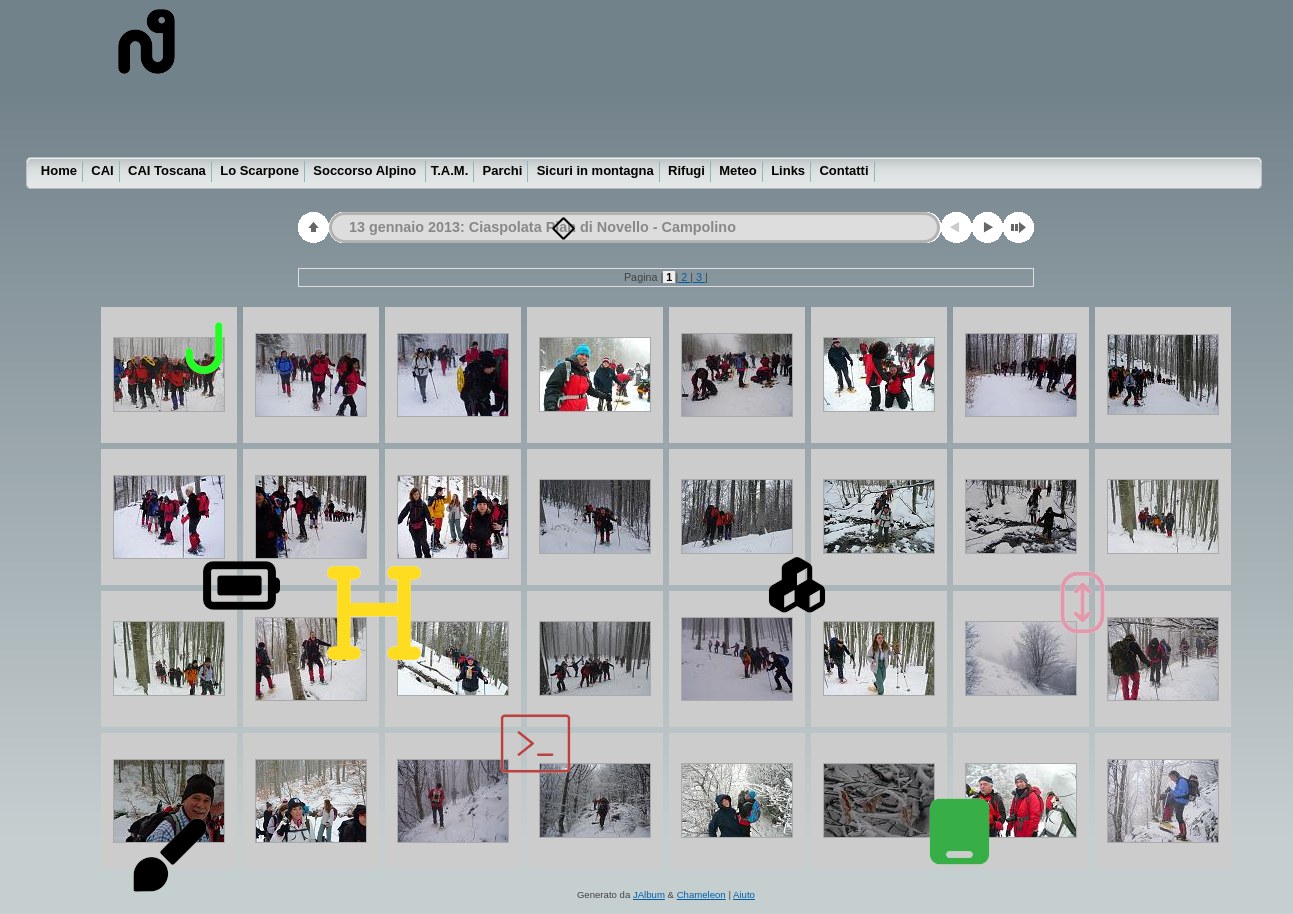  I want to click on the letter J text element or keyboard shortcut indicator, so click(204, 348).